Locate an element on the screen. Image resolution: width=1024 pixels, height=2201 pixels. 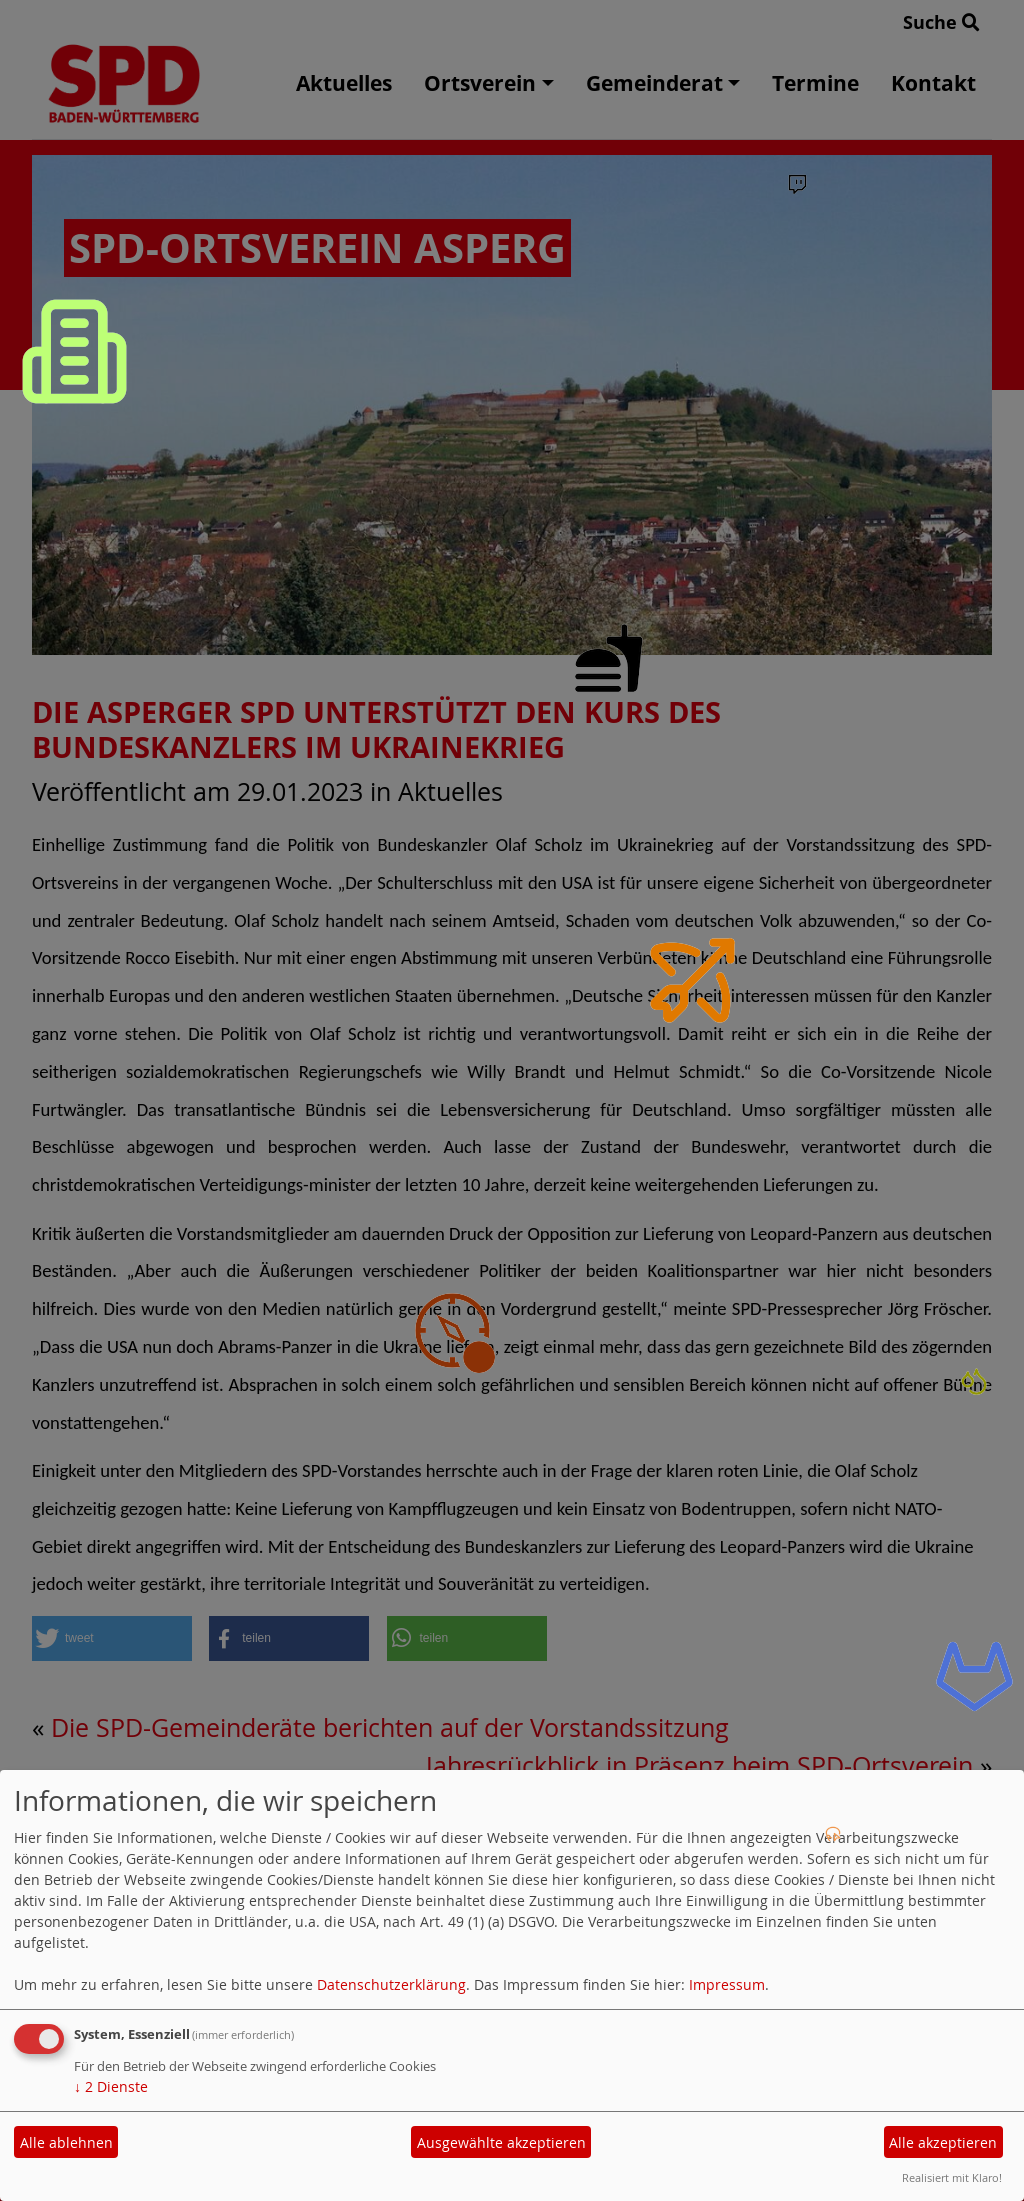
view office or workplace information is located at coordinates (74, 351).